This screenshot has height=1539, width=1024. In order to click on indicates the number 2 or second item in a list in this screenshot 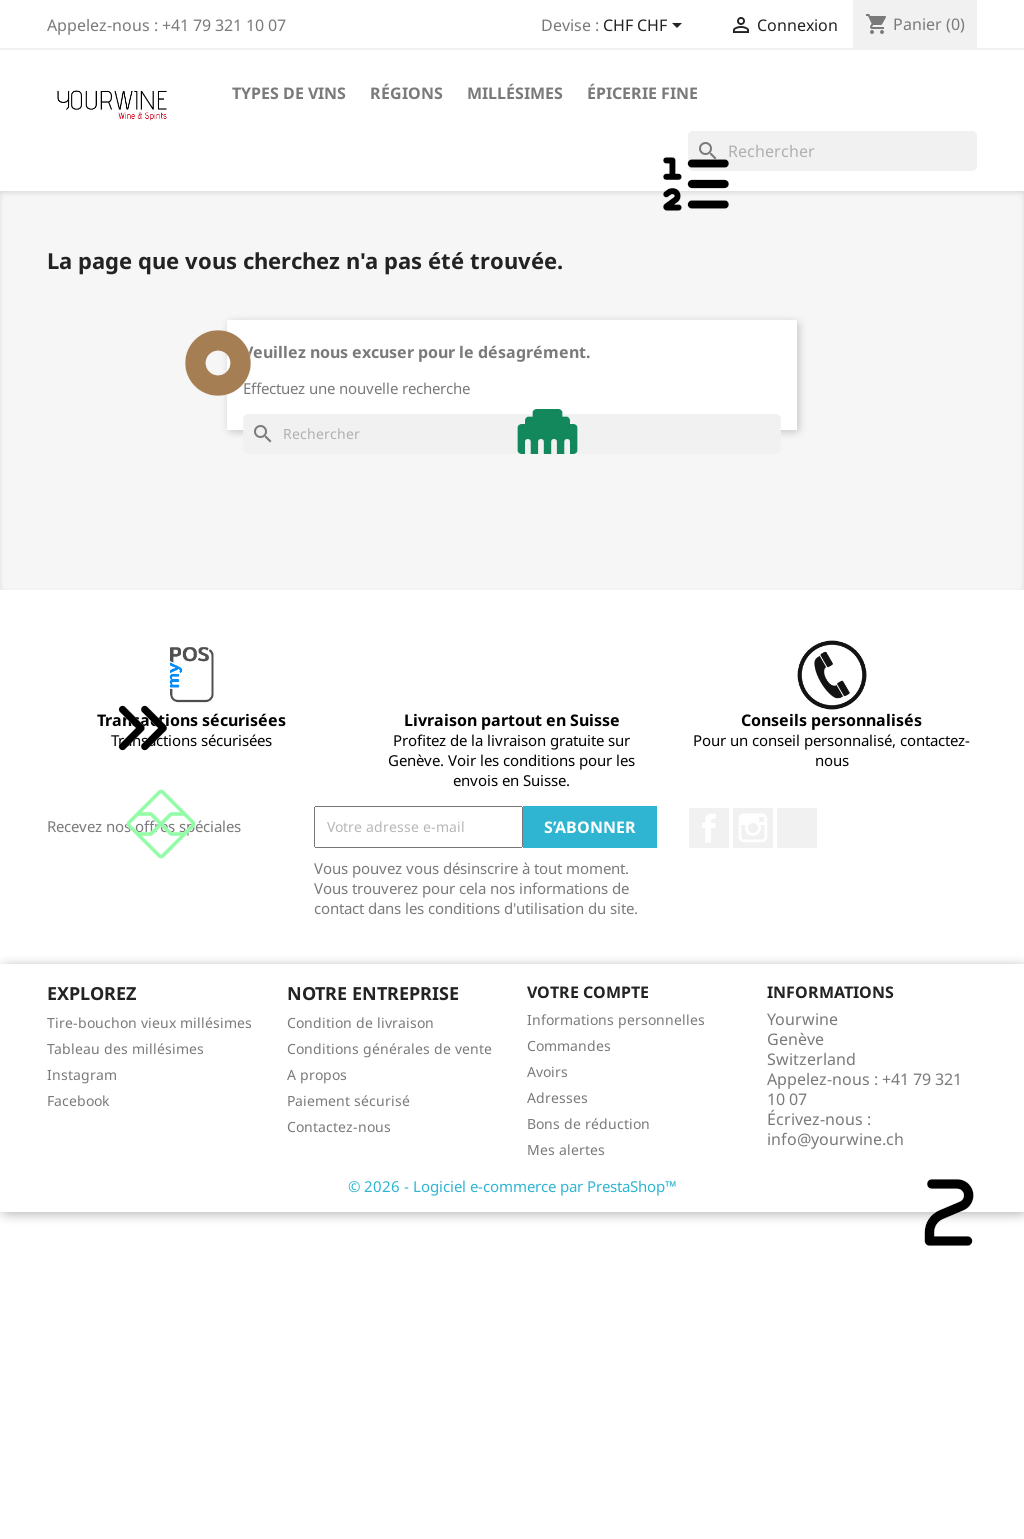, I will do `click(948, 1212)`.